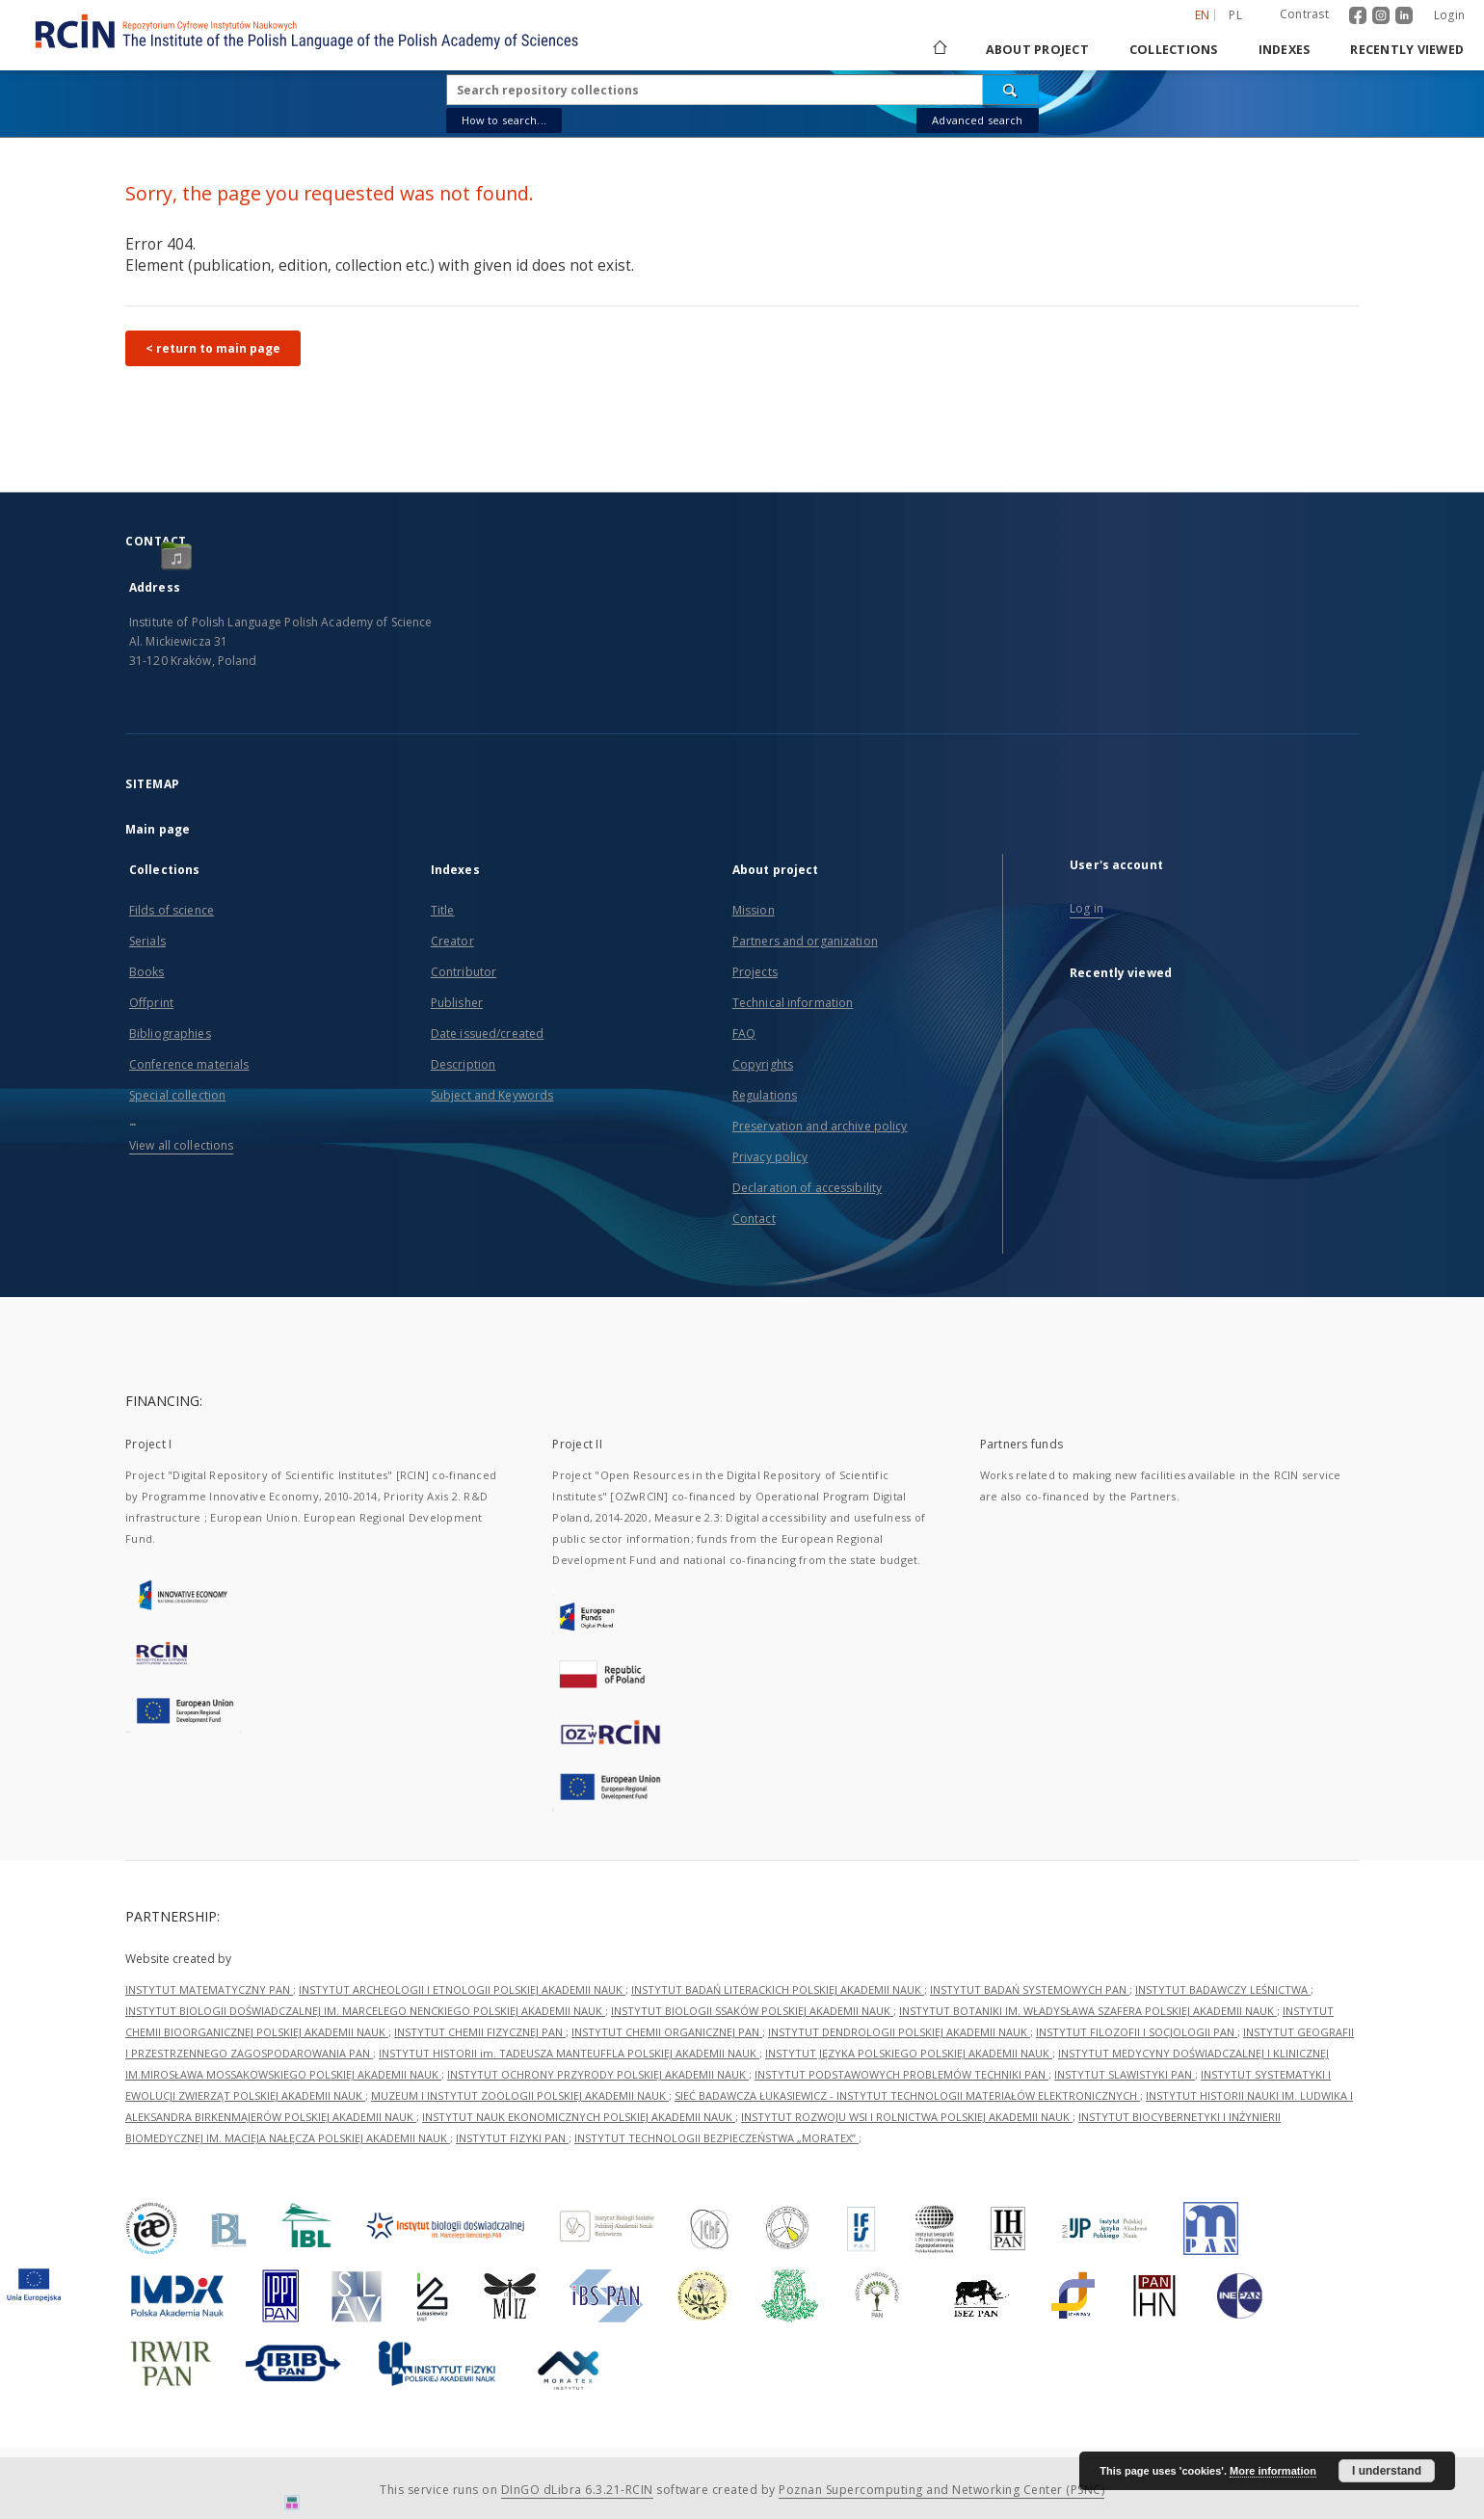 This screenshot has height=2519, width=1484. What do you see at coordinates (176, 555) in the screenshot?
I see `open your music folder` at bounding box center [176, 555].